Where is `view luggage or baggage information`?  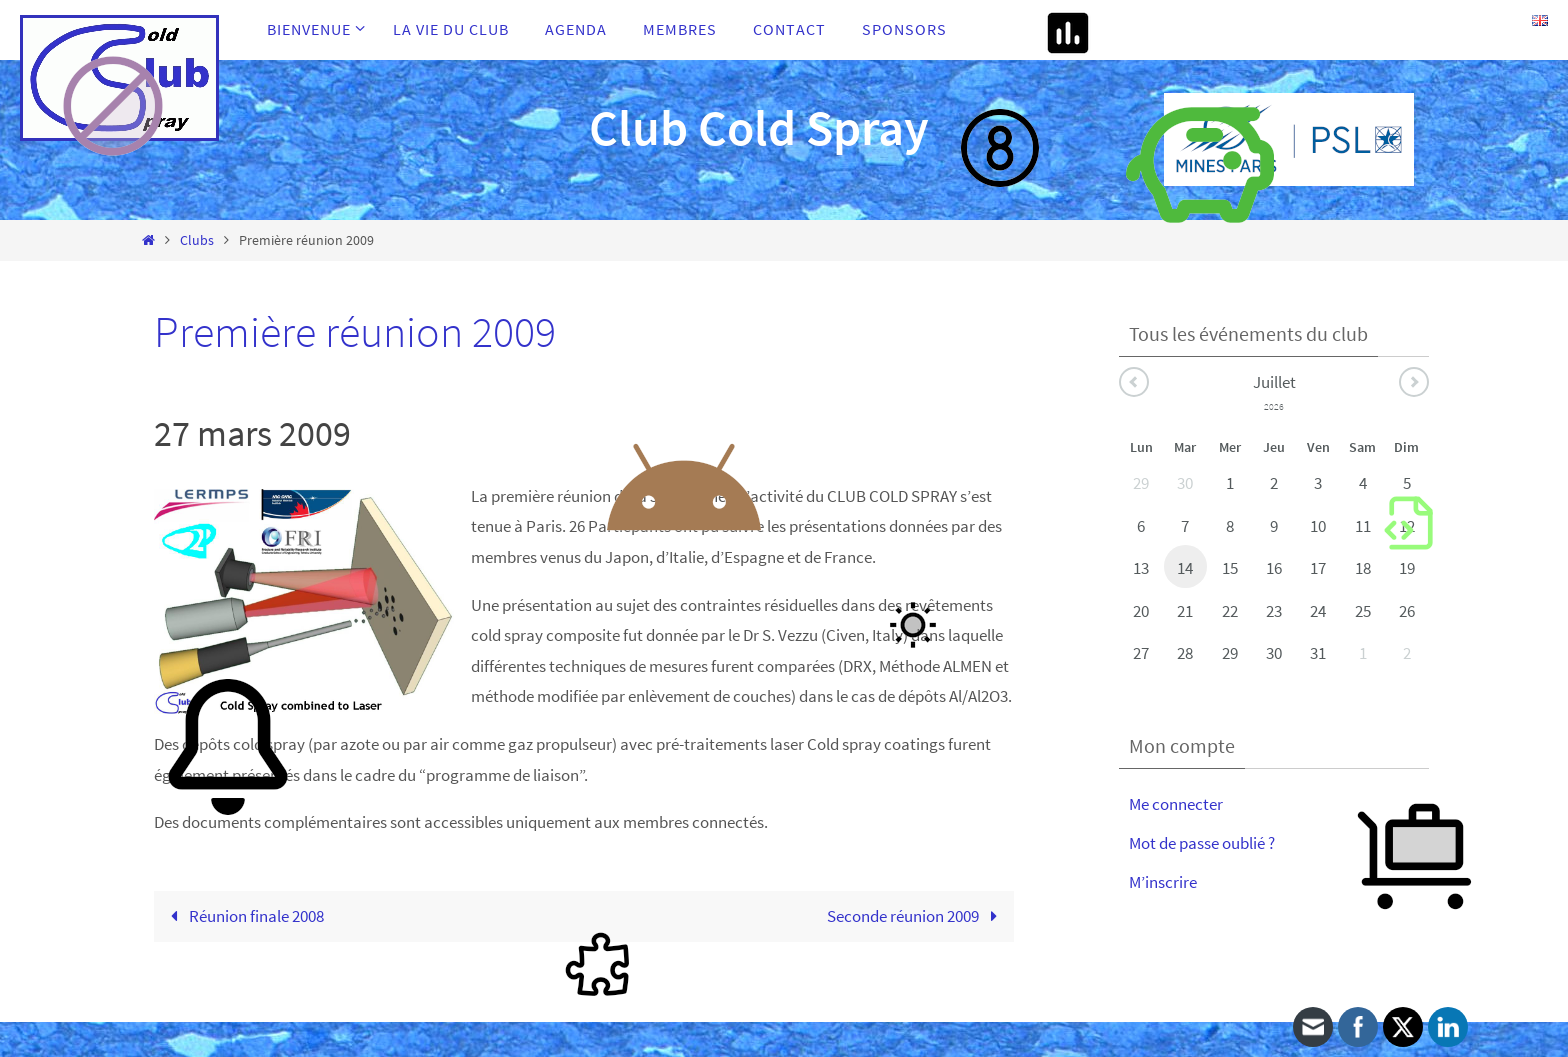
view luggage or baggage information is located at coordinates (1412, 854).